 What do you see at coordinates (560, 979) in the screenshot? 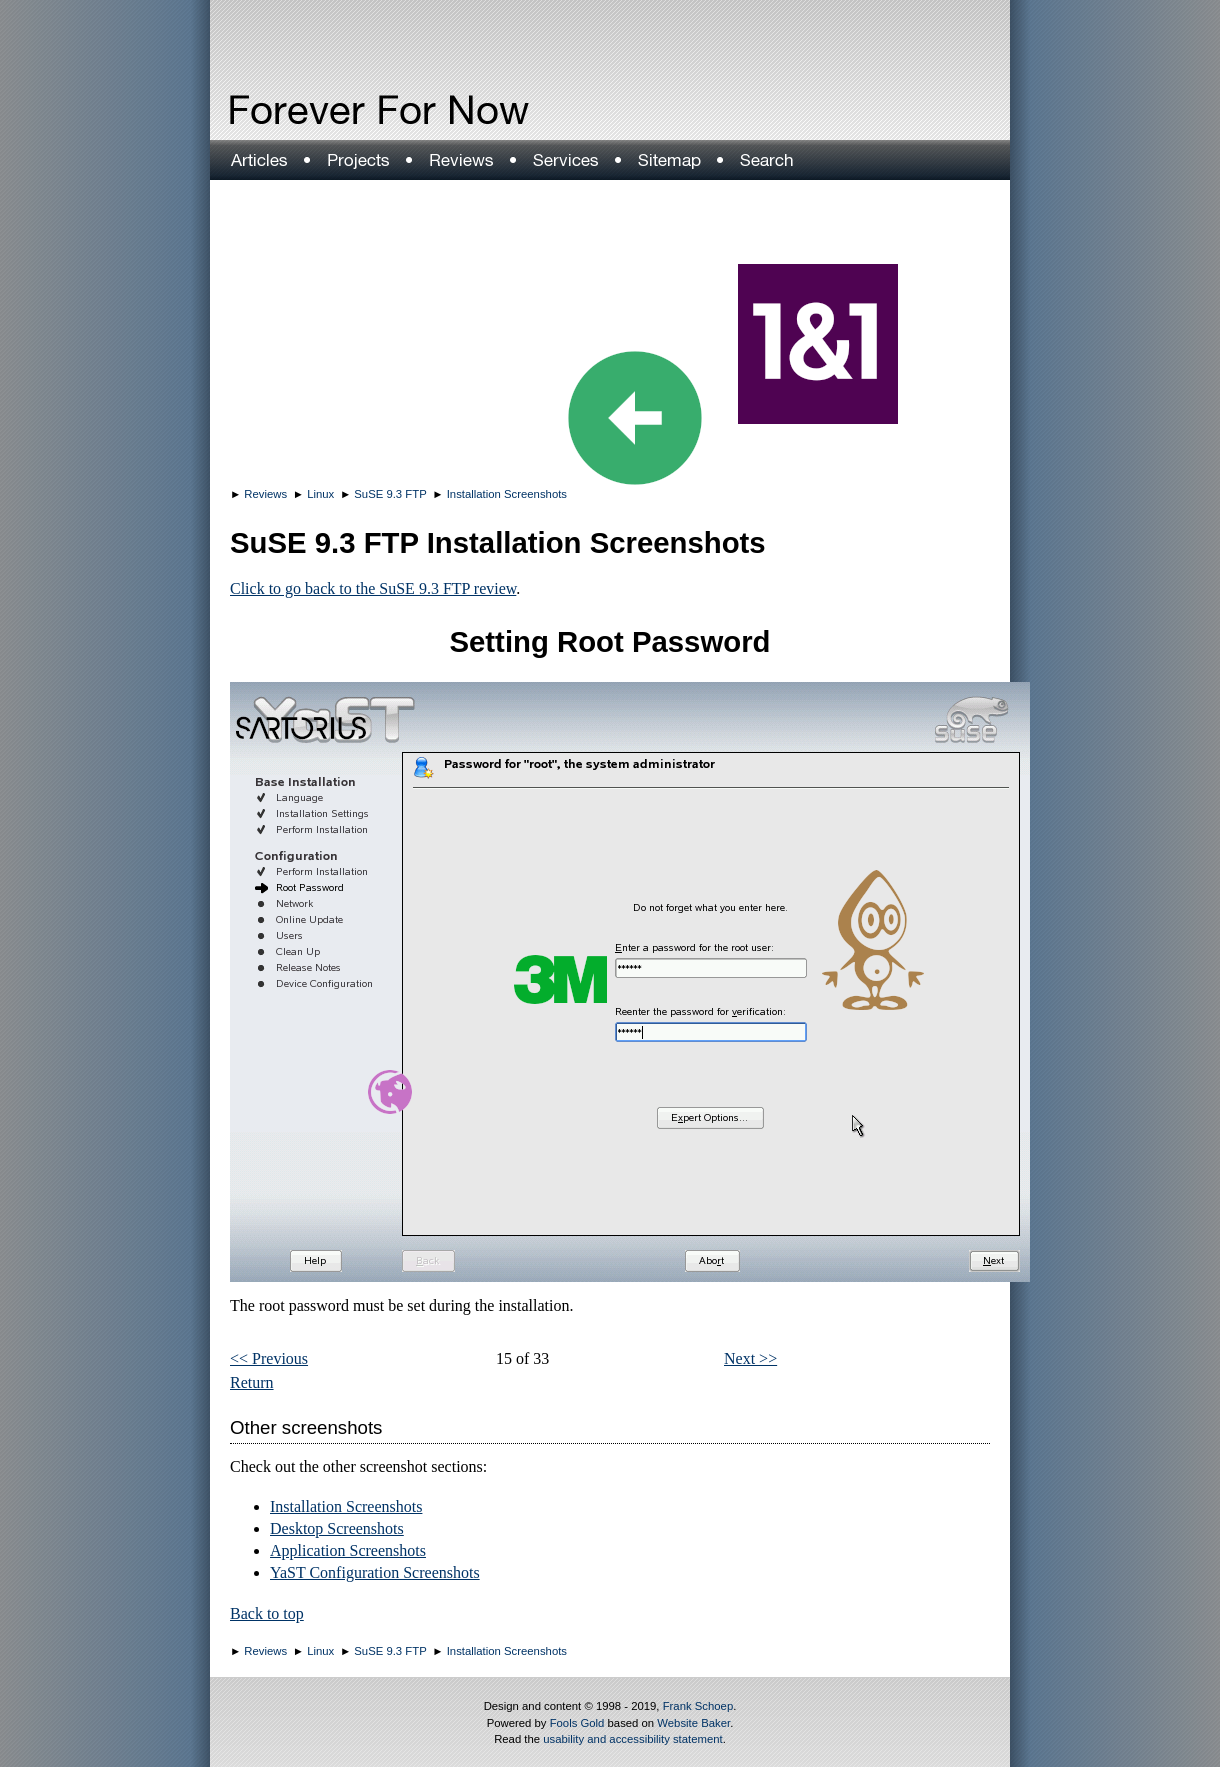
I see `3M company logo` at bounding box center [560, 979].